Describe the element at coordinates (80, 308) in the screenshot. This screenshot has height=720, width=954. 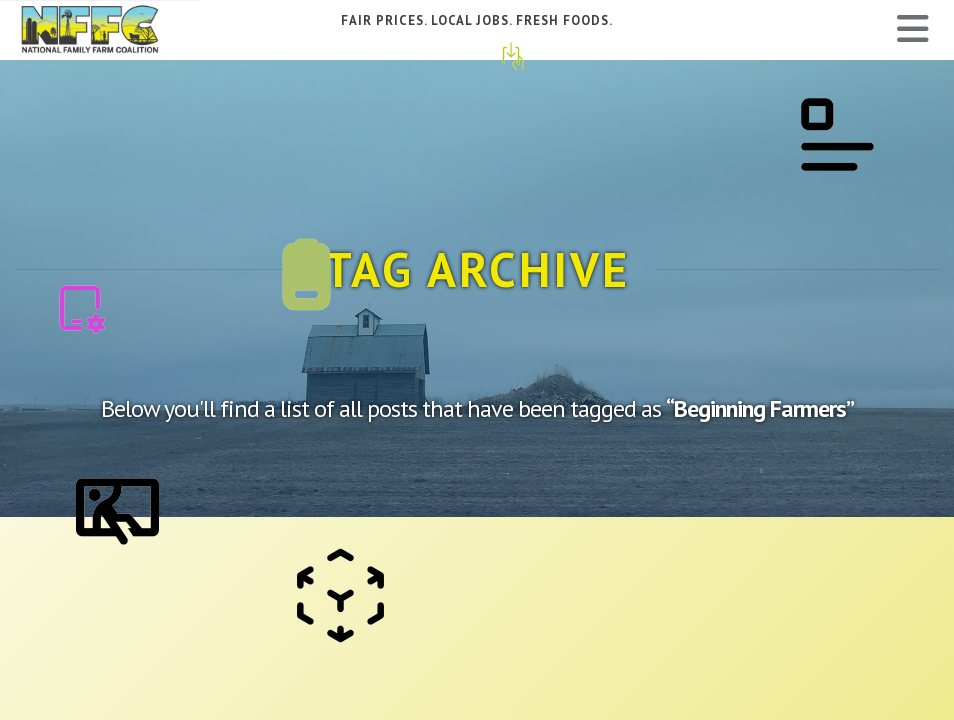
I see `access tablet device settings` at that location.